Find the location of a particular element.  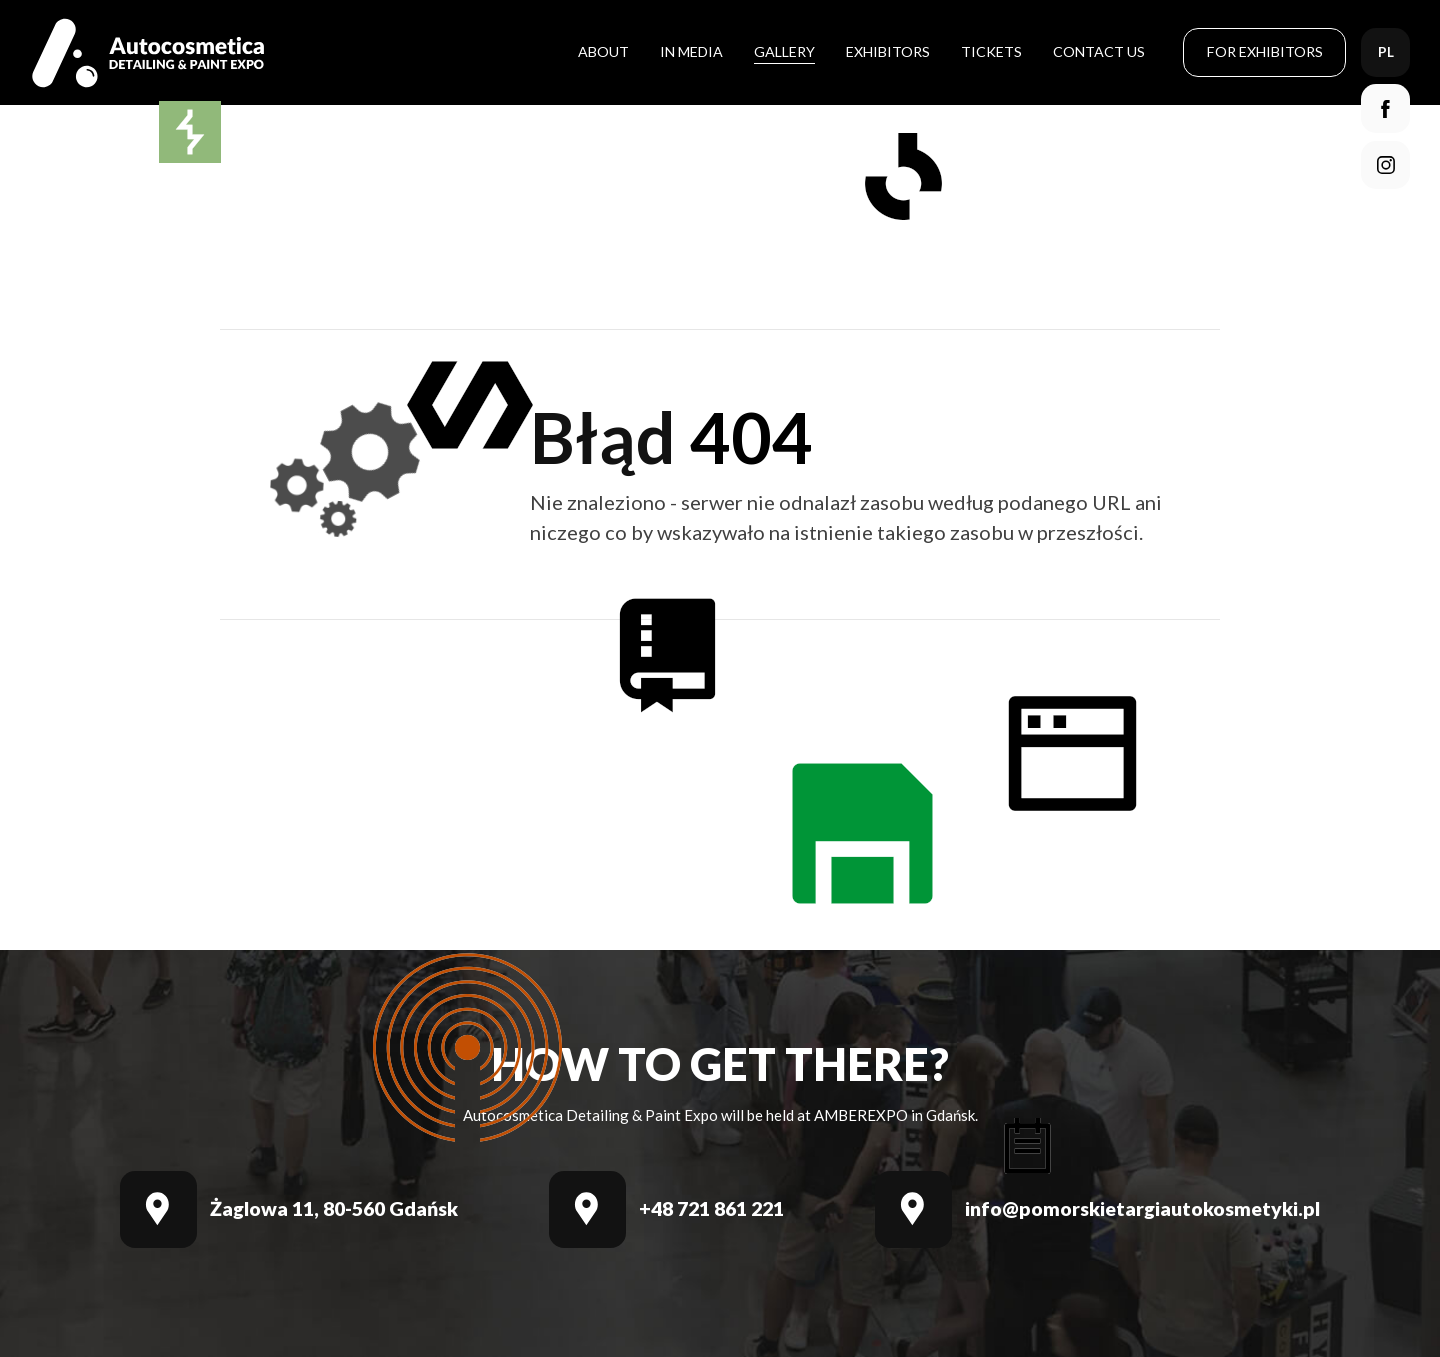

save current file or document is located at coordinates (862, 833).